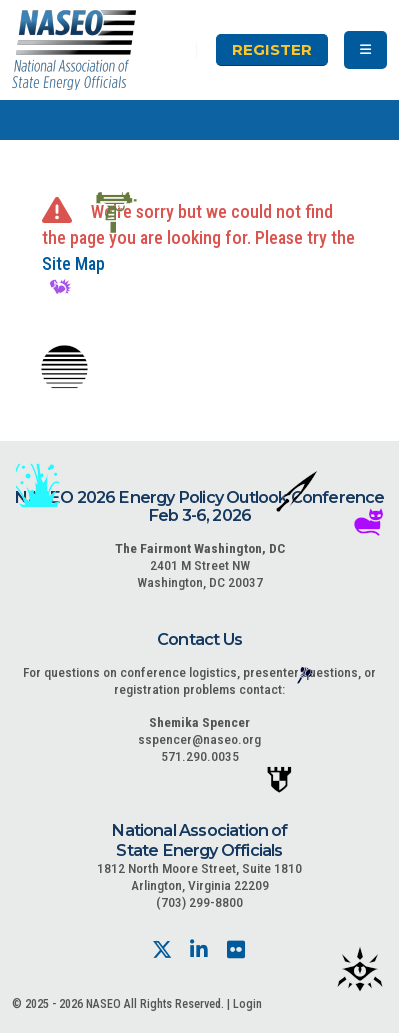  I want to click on retro or synthwave style sun decoration, so click(64, 368).